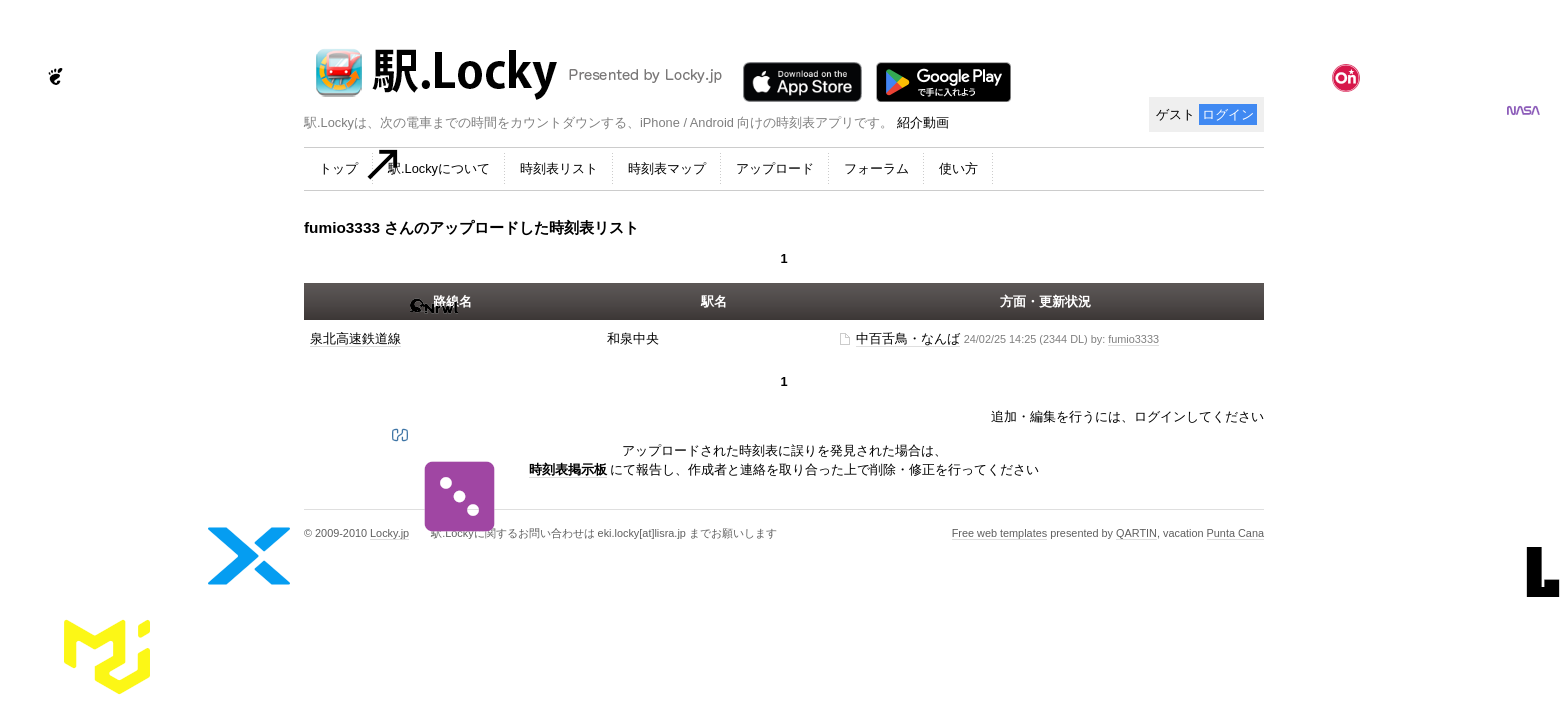 This screenshot has height=720, width=1568. Describe the element at coordinates (55, 76) in the screenshot. I see `GNOME desktop environment logo` at that location.